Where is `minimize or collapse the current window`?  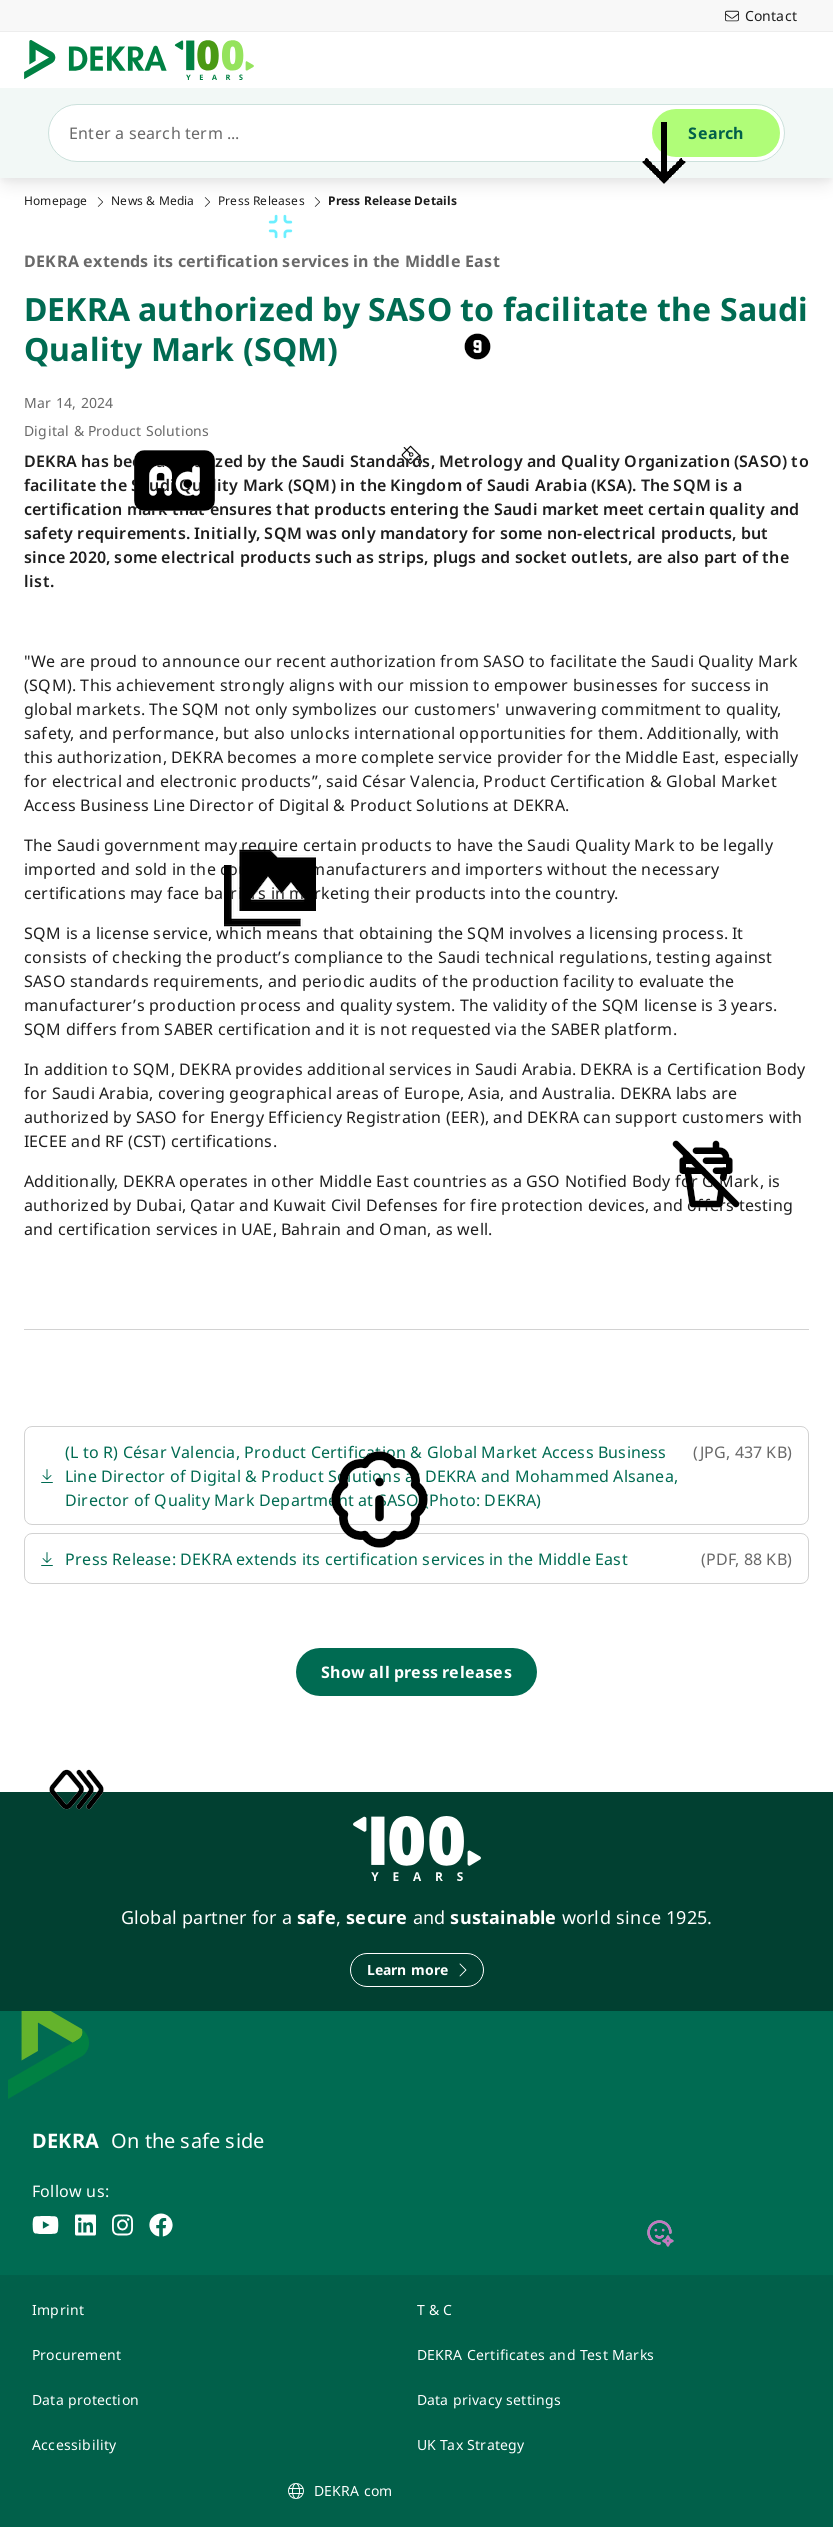
minimize or collapse the current window is located at coordinates (280, 226).